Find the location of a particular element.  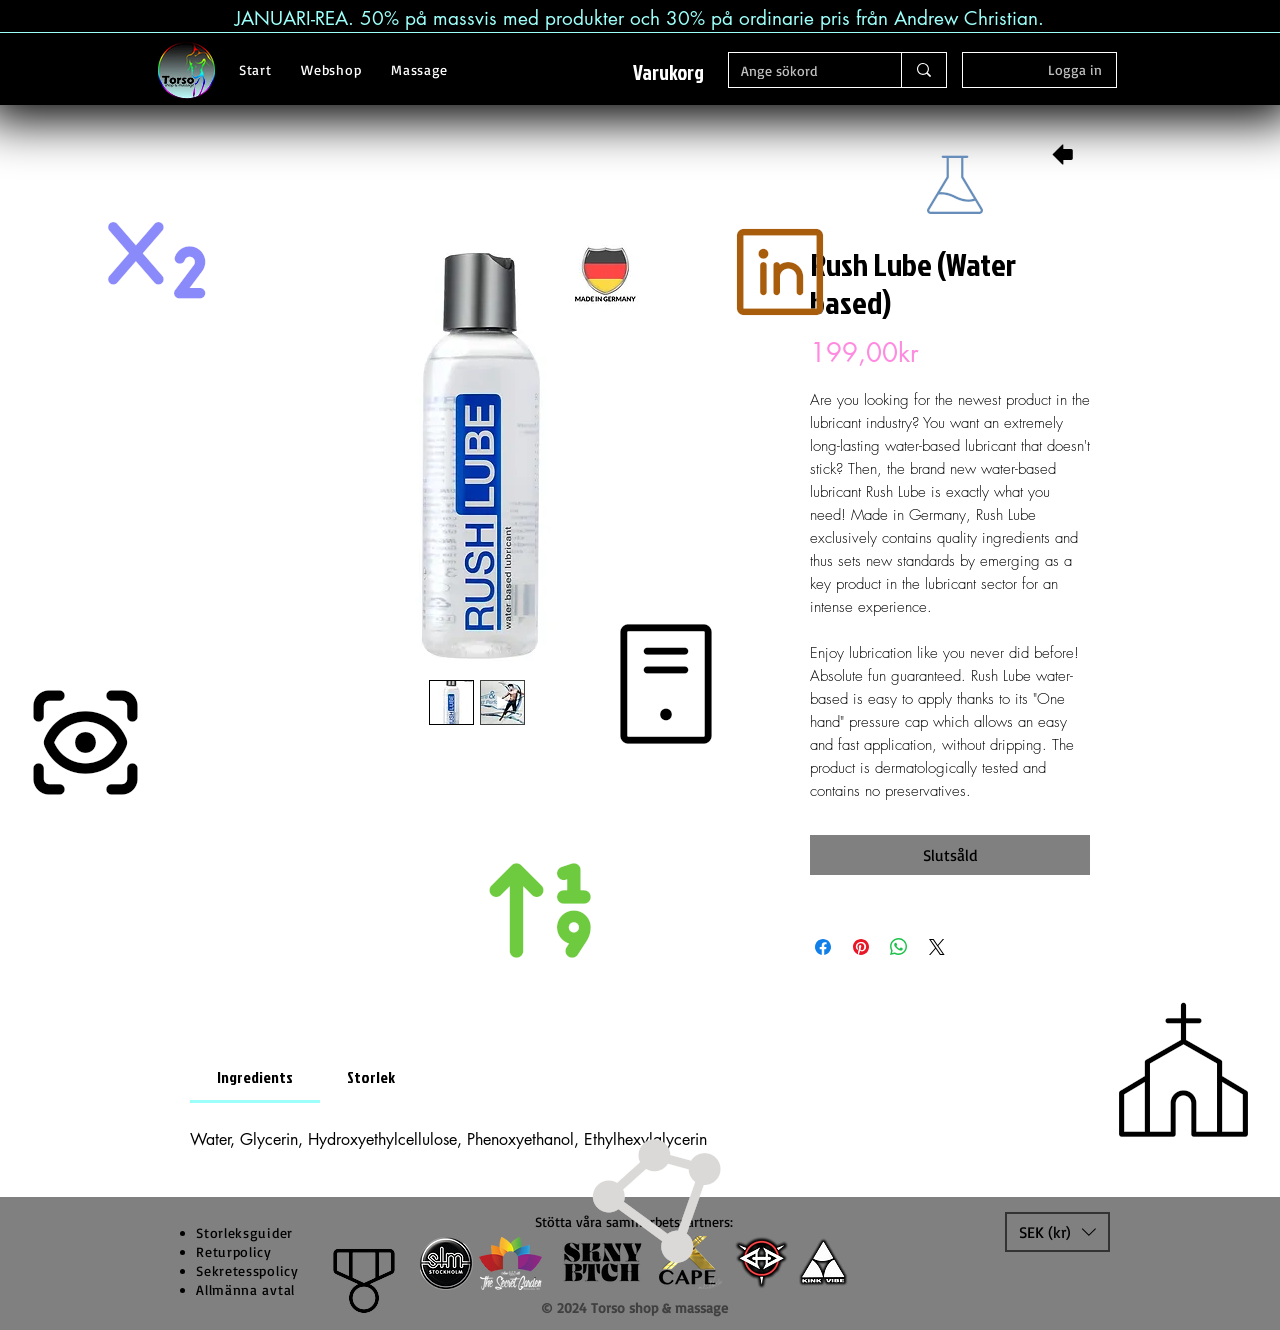

scan with eye tracking or face recognition is located at coordinates (85, 742).